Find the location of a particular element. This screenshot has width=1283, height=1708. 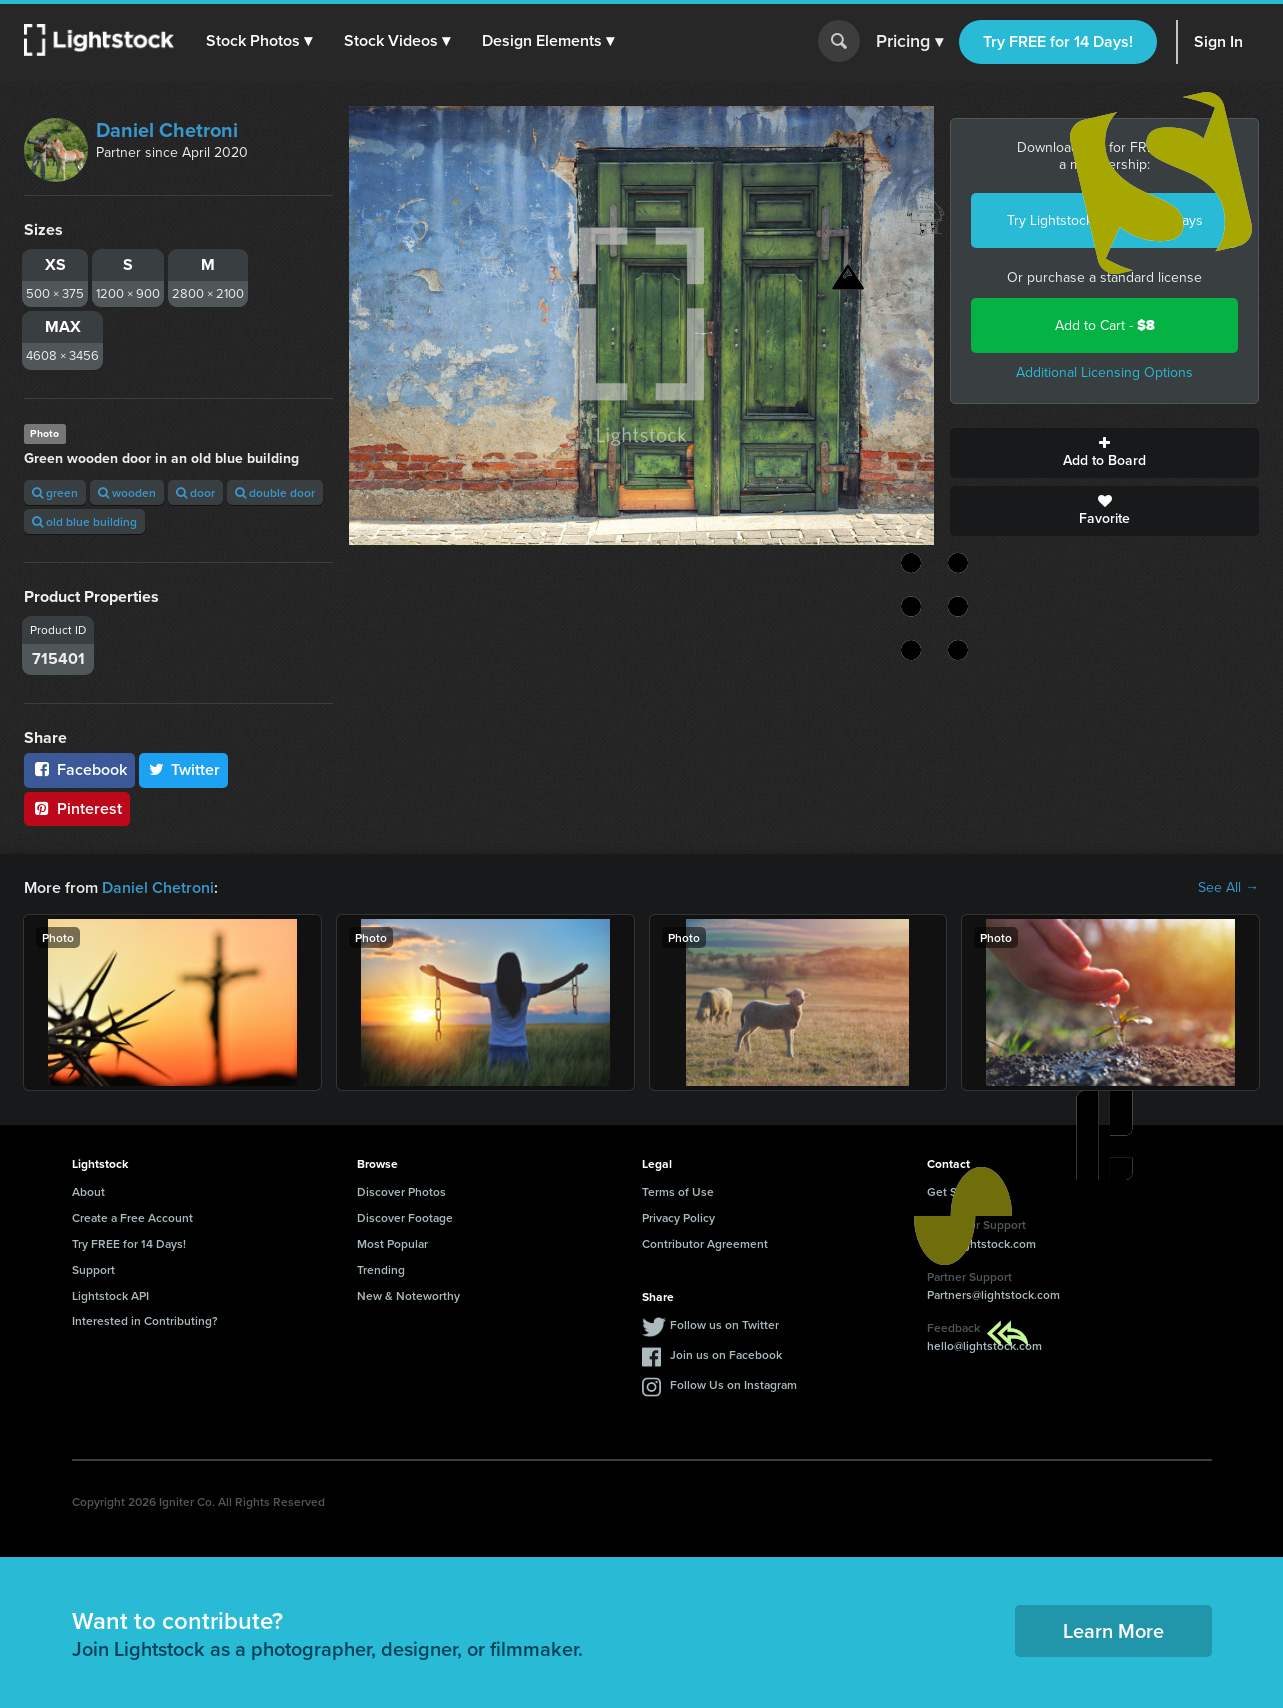

open the pleroma app is located at coordinates (1104, 1135).